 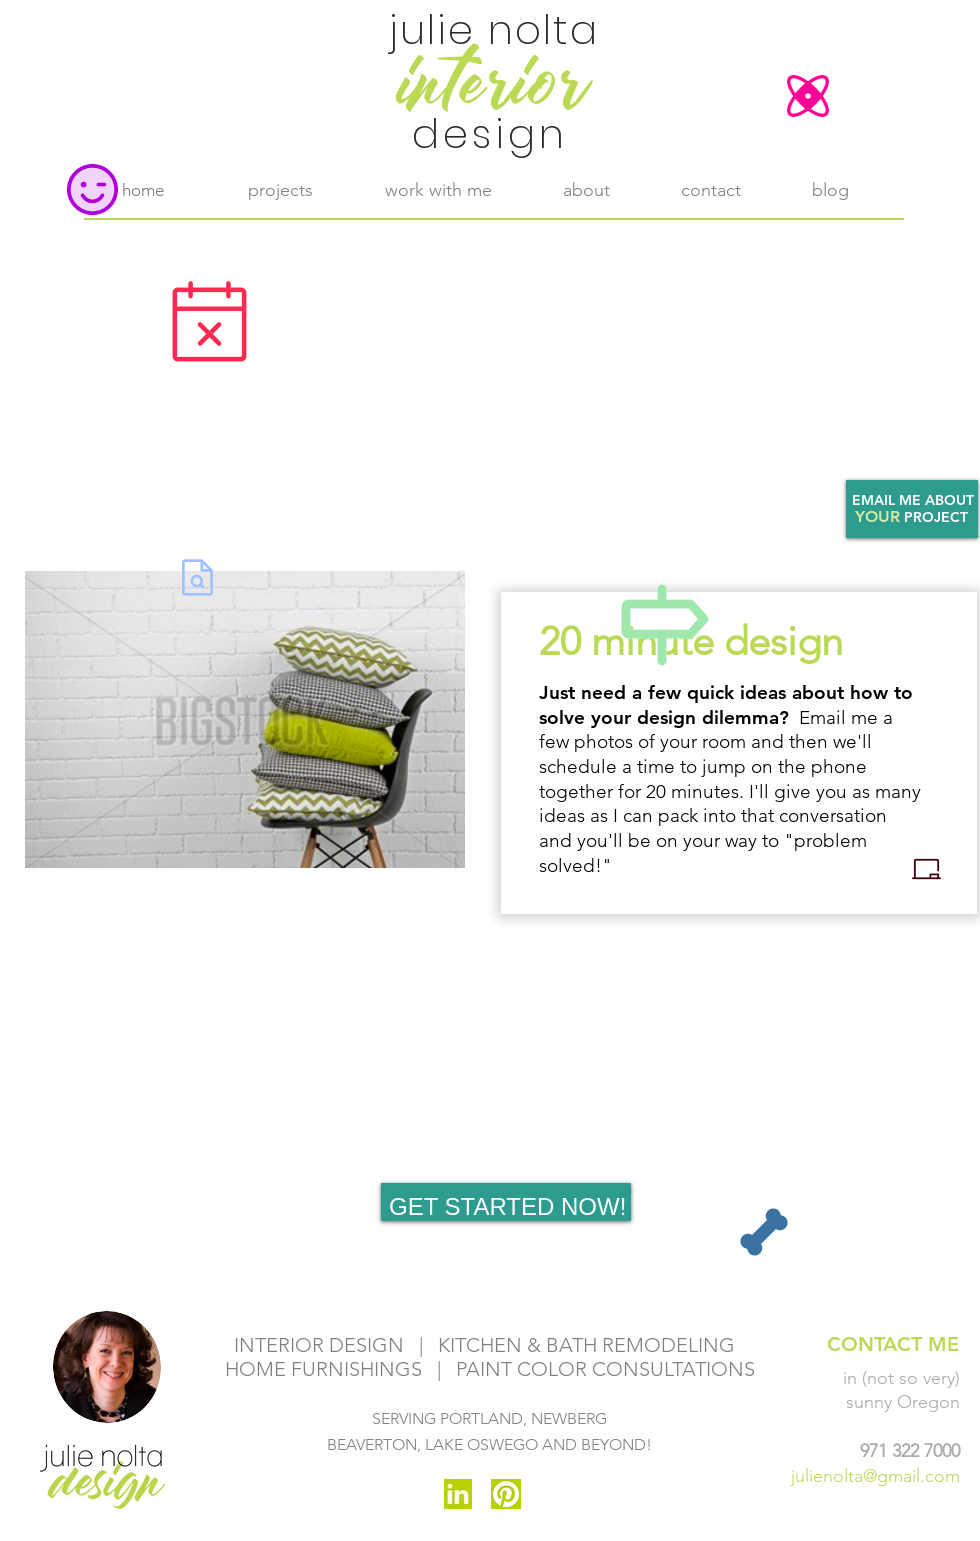 I want to click on search within a document or file, so click(x=197, y=577).